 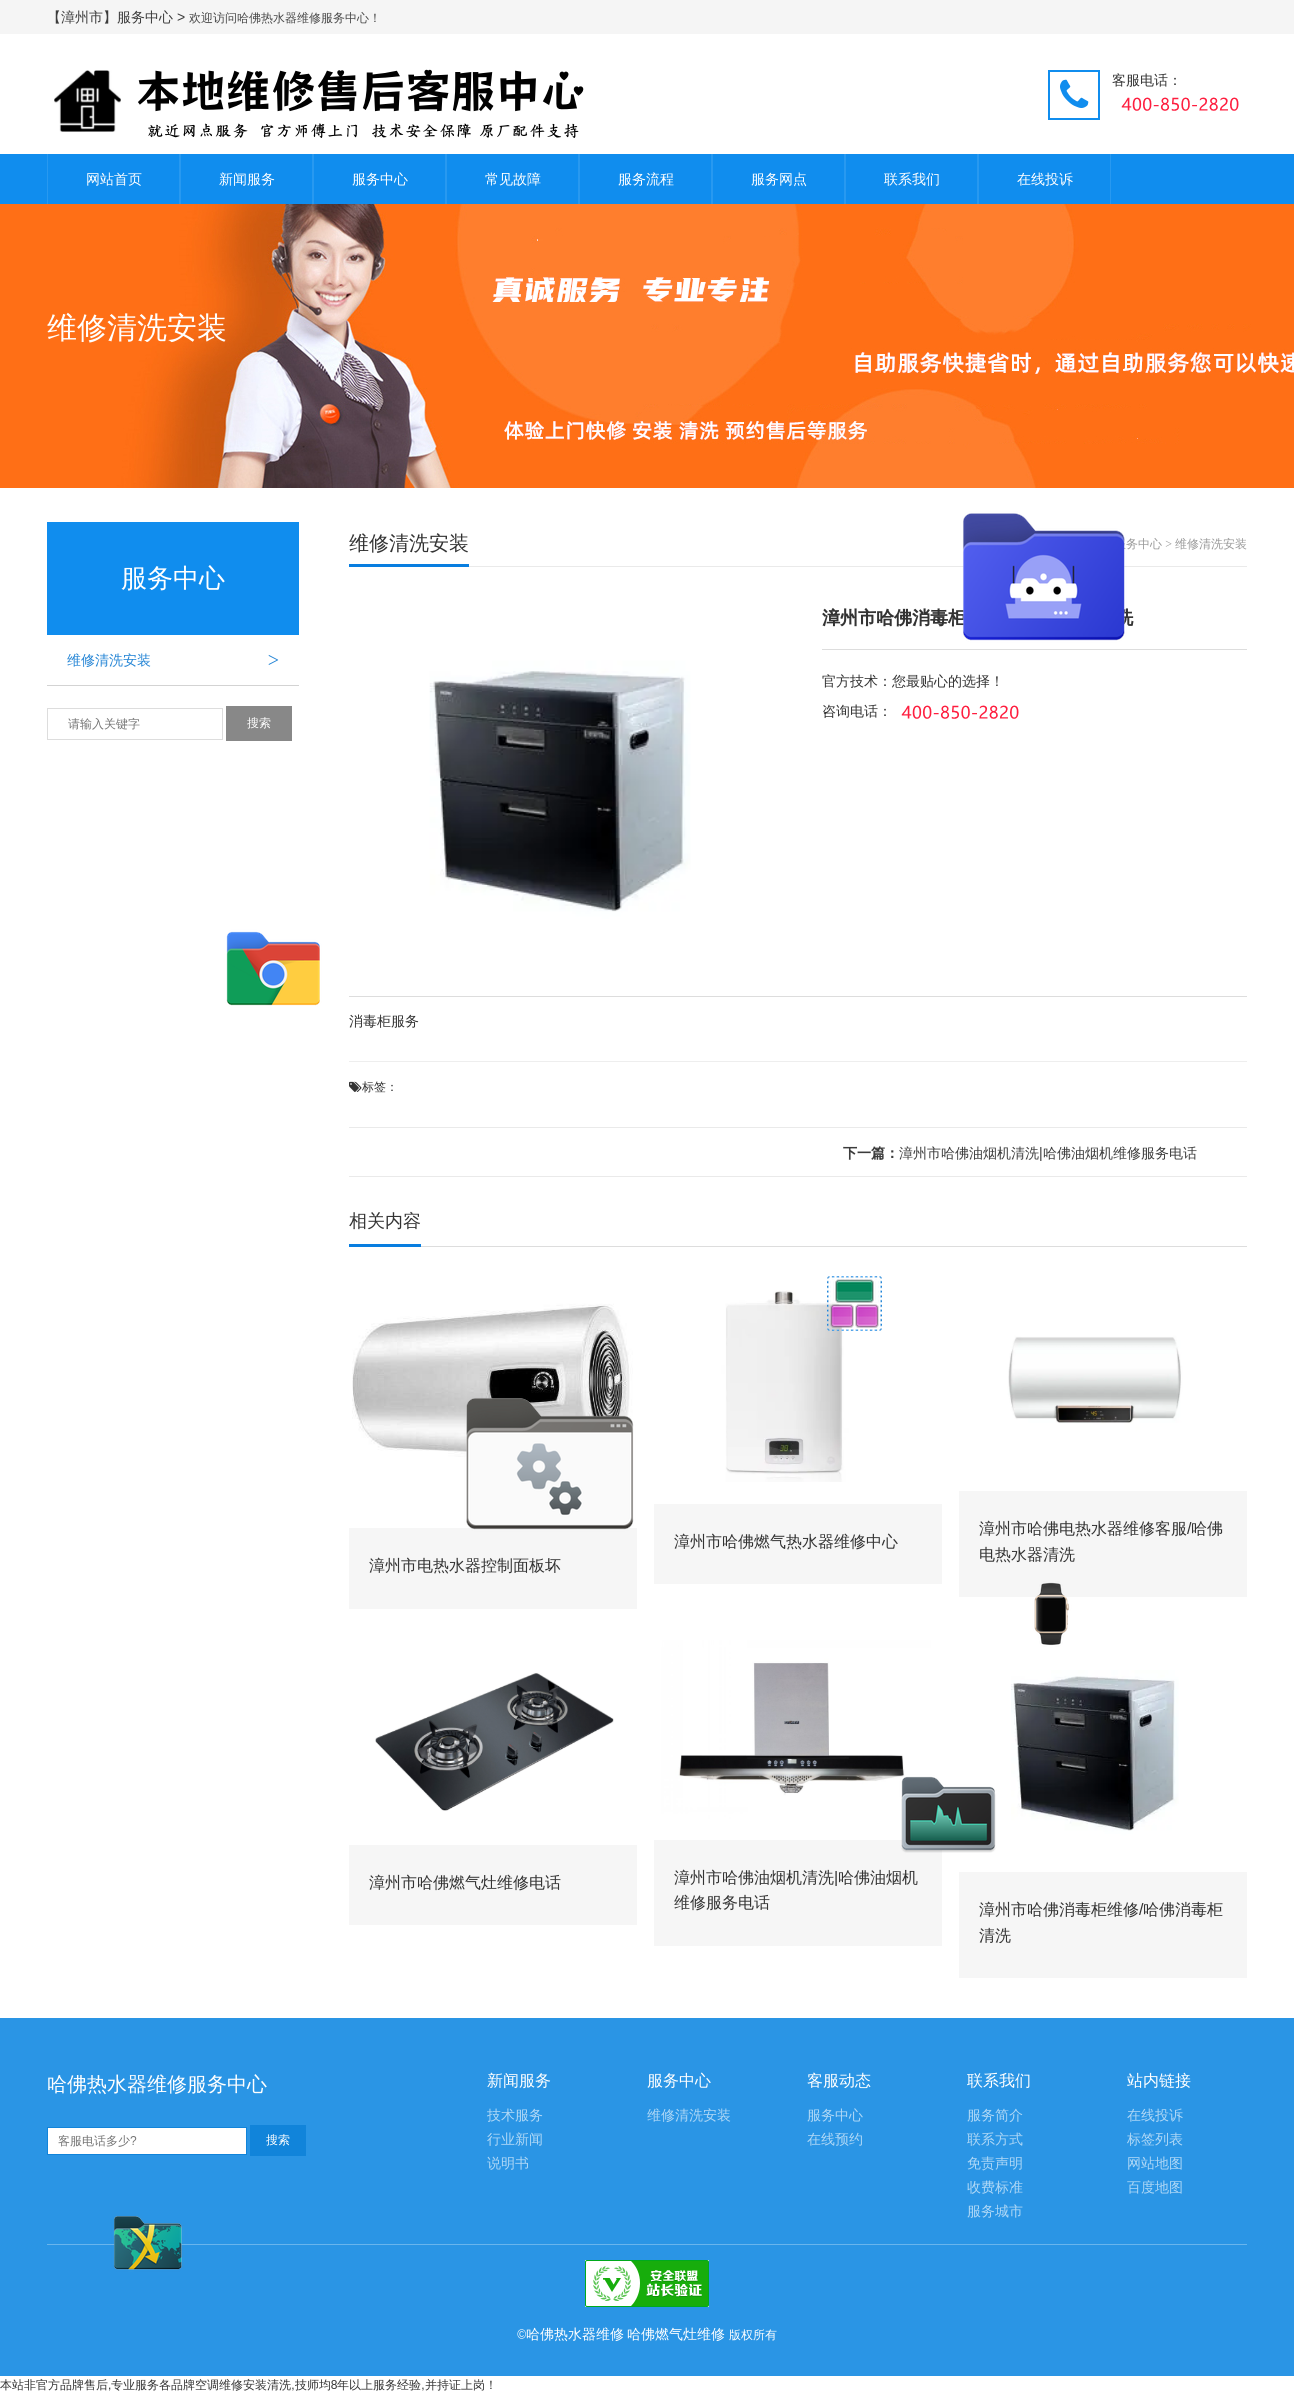 What do you see at coordinates (854, 1303) in the screenshot?
I see `select all items in the current view` at bounding box center [854, 1303].